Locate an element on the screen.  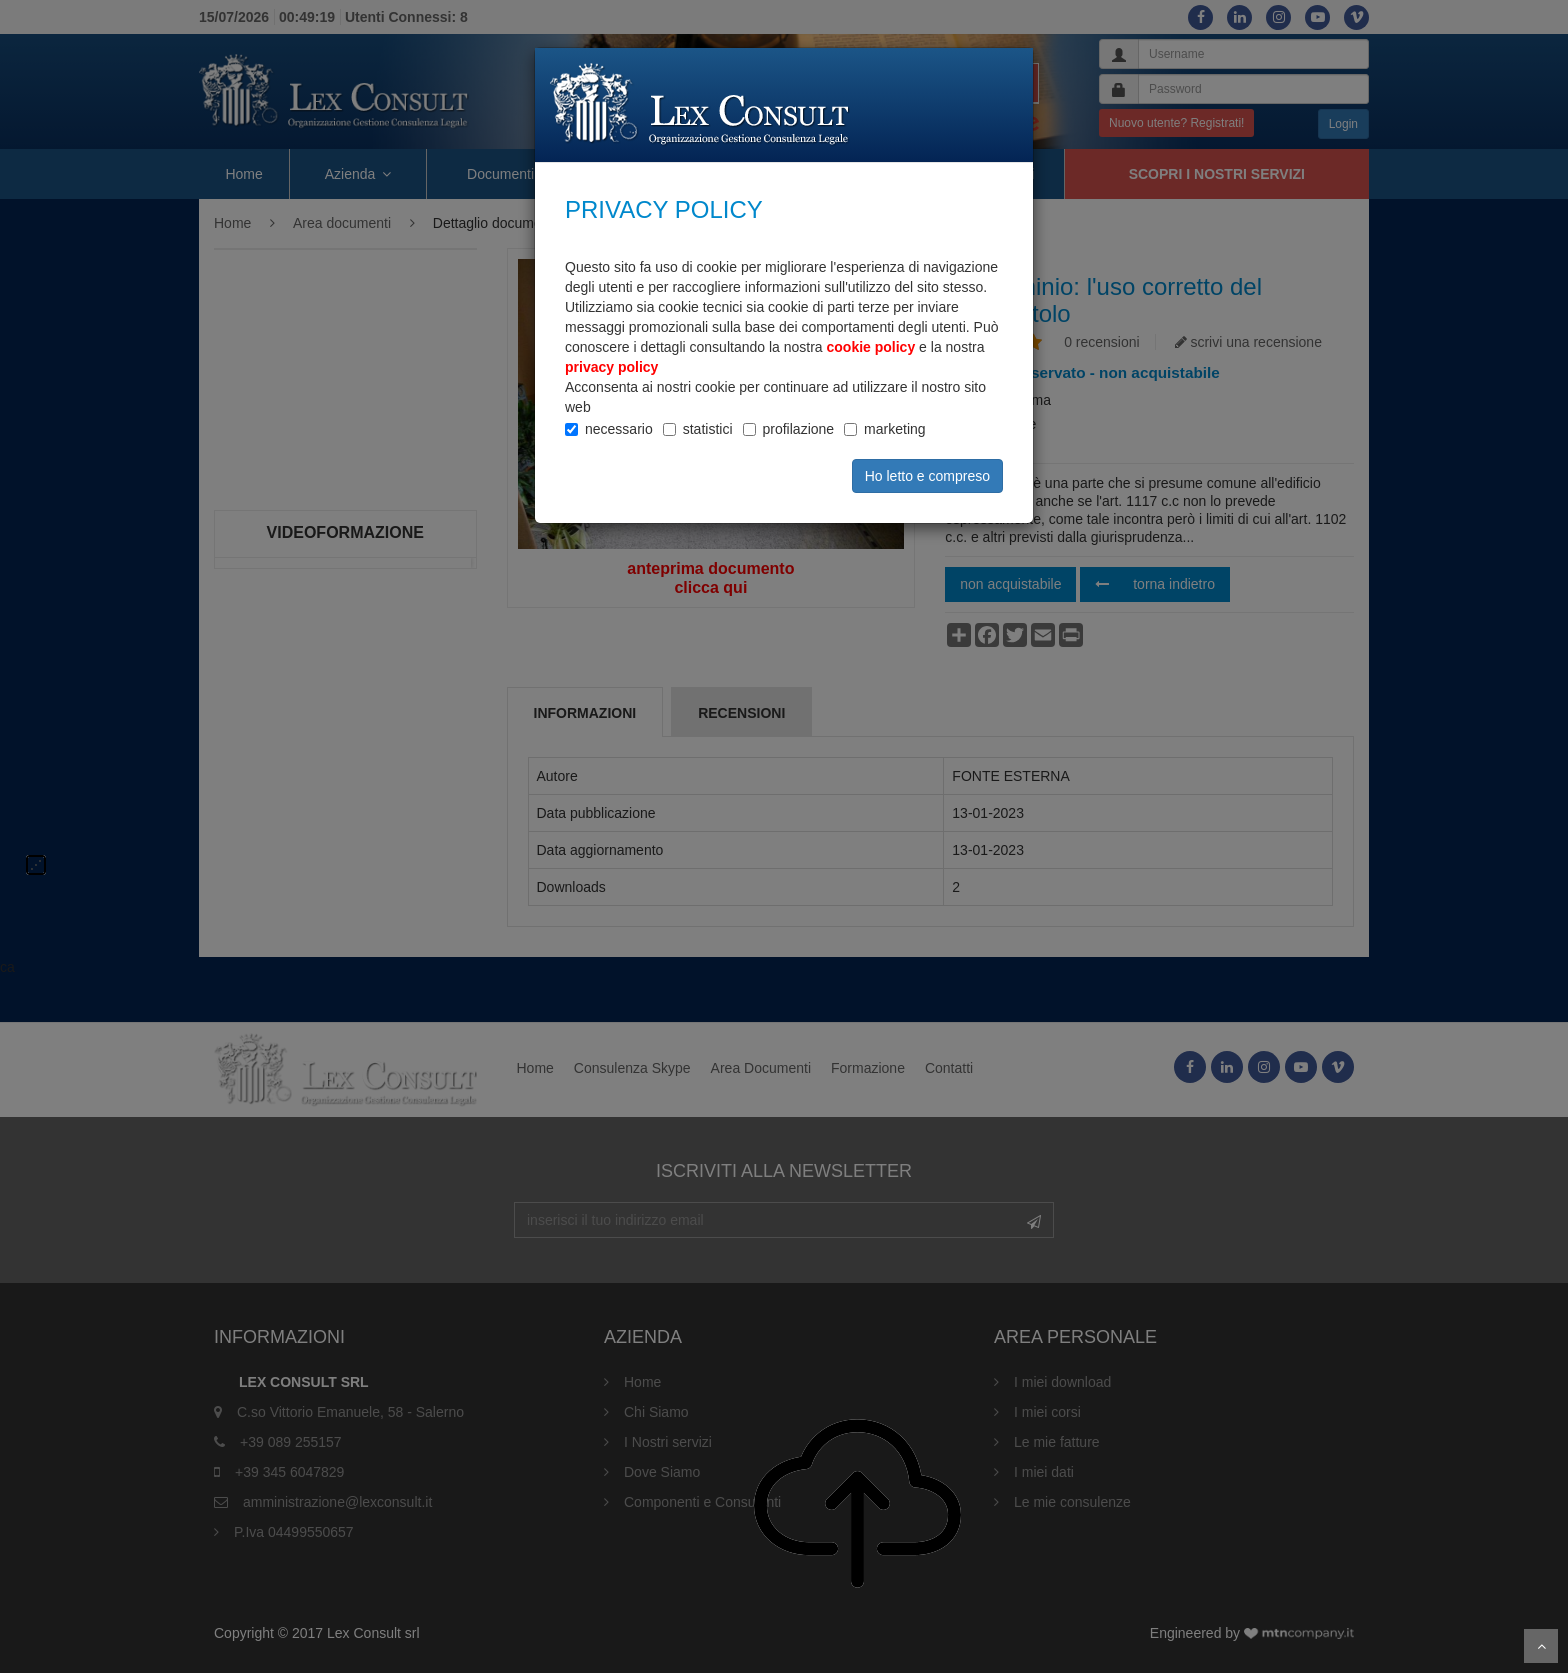
upload a file to cloud storage is located at coordinates (857, 1503).